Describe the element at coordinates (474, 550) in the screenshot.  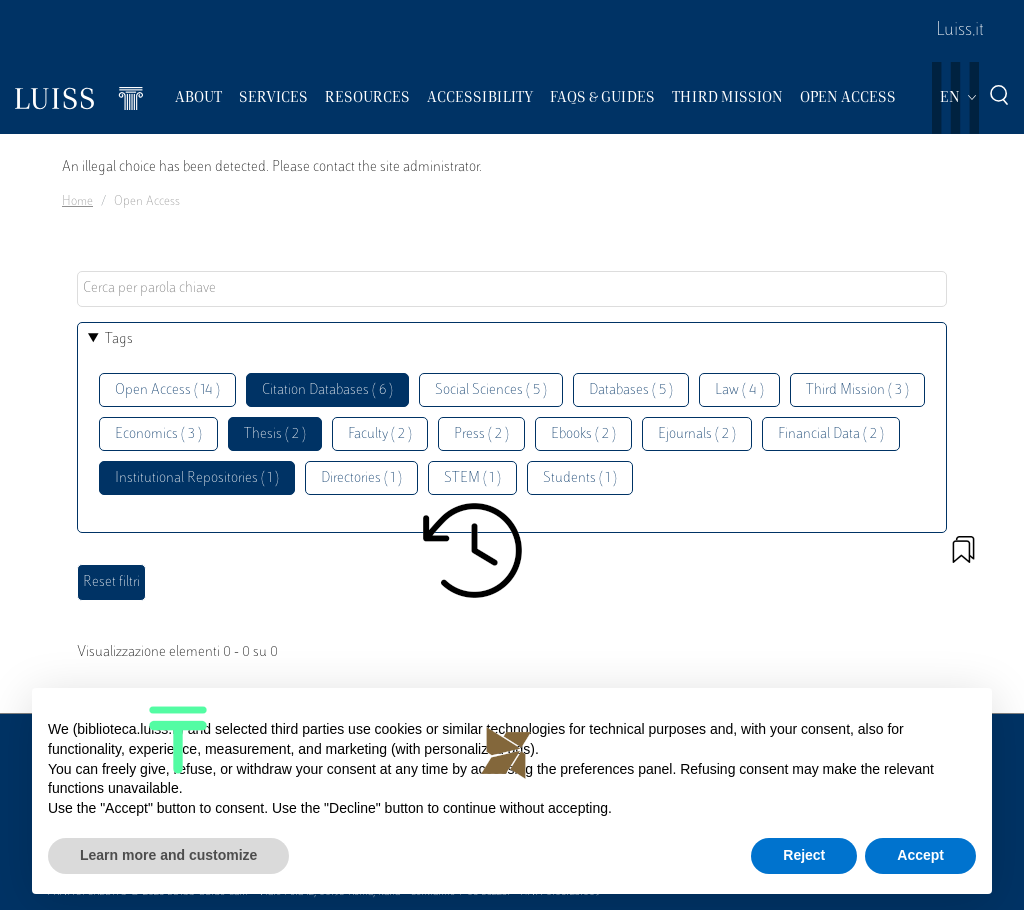
I see `view history or recent activity` at that location.